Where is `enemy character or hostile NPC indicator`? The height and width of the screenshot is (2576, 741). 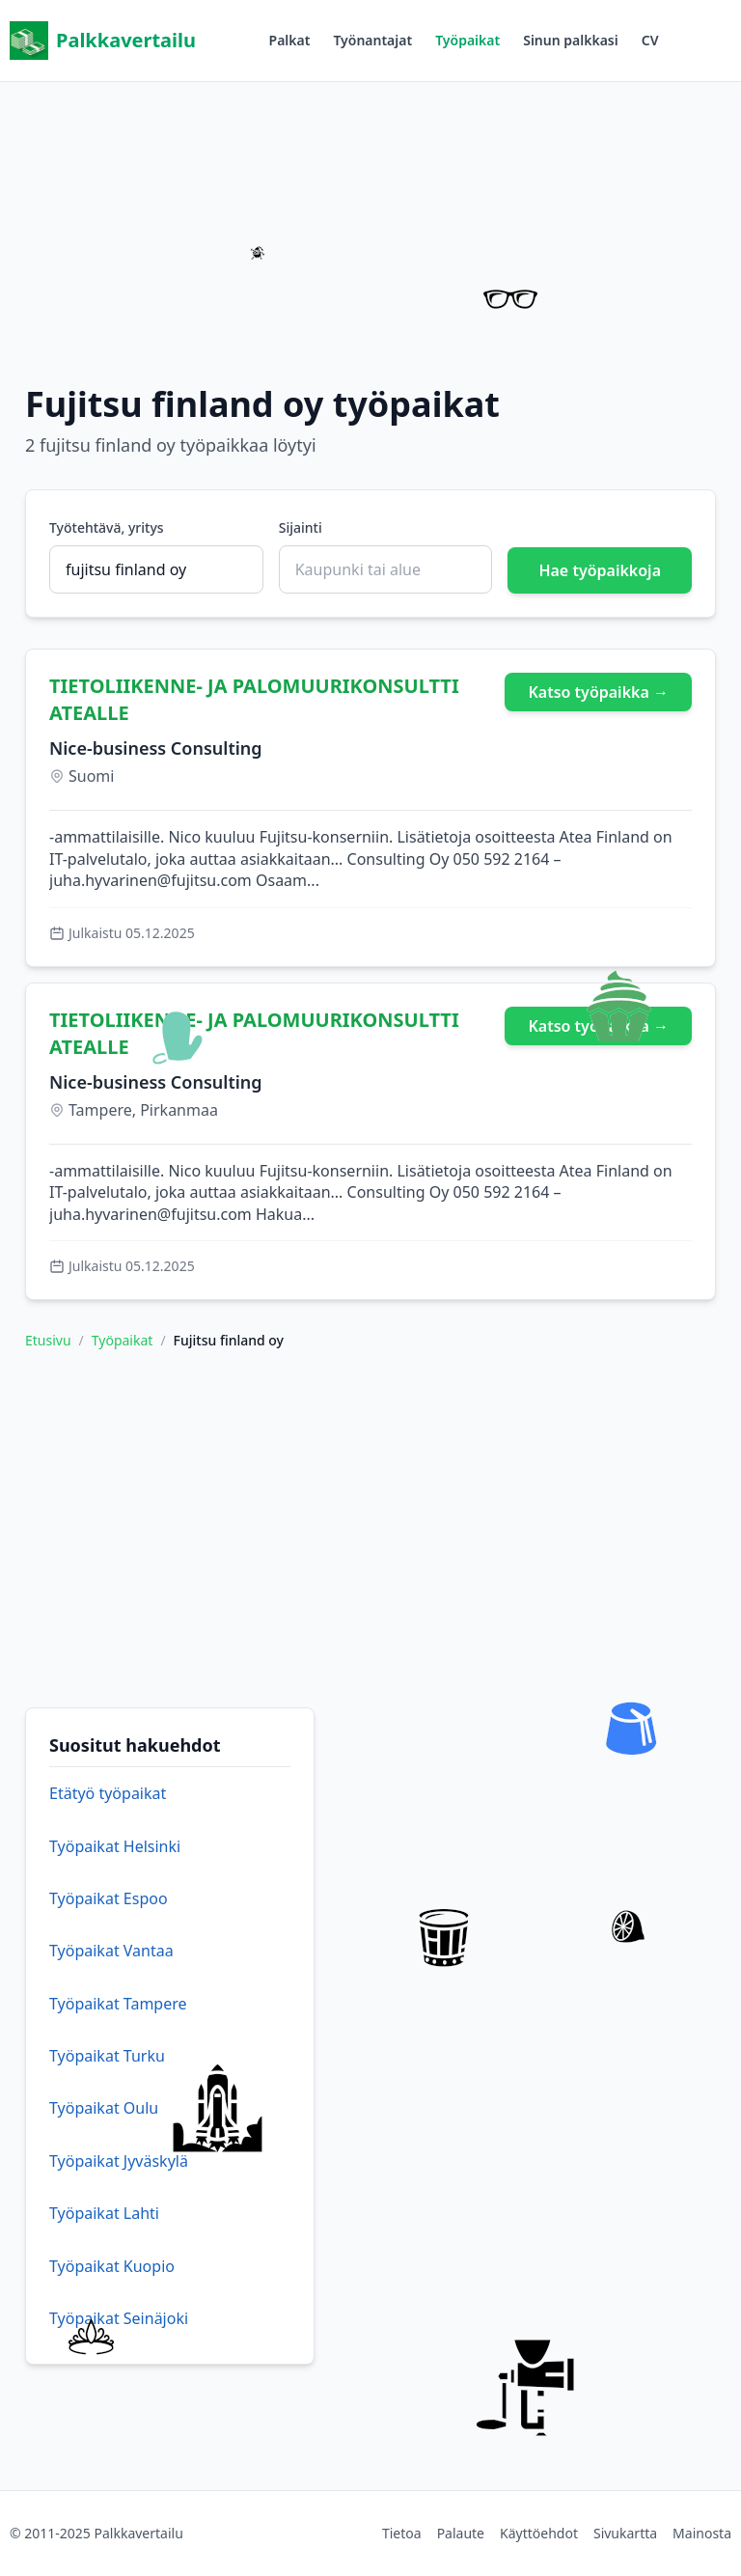
enemy character or hostile NPC indicator is located at coordinates (258, 253).